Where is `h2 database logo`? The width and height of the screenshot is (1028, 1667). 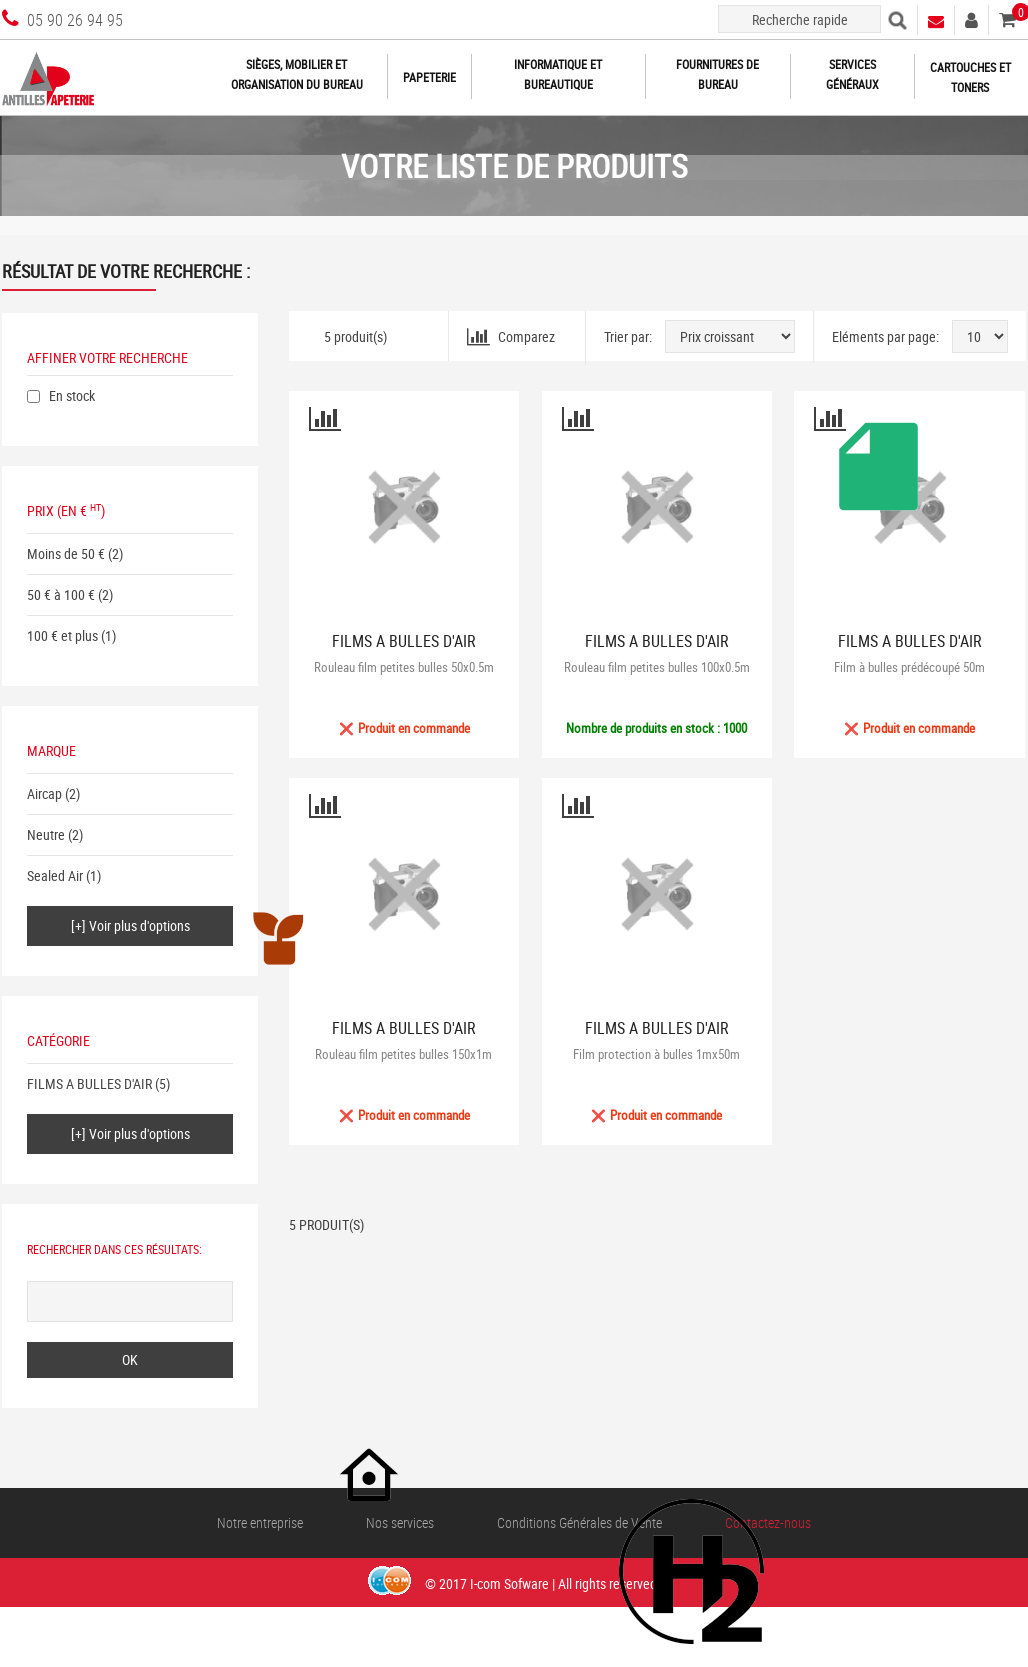
h2 database logo is located at coordinates (691, 1571).